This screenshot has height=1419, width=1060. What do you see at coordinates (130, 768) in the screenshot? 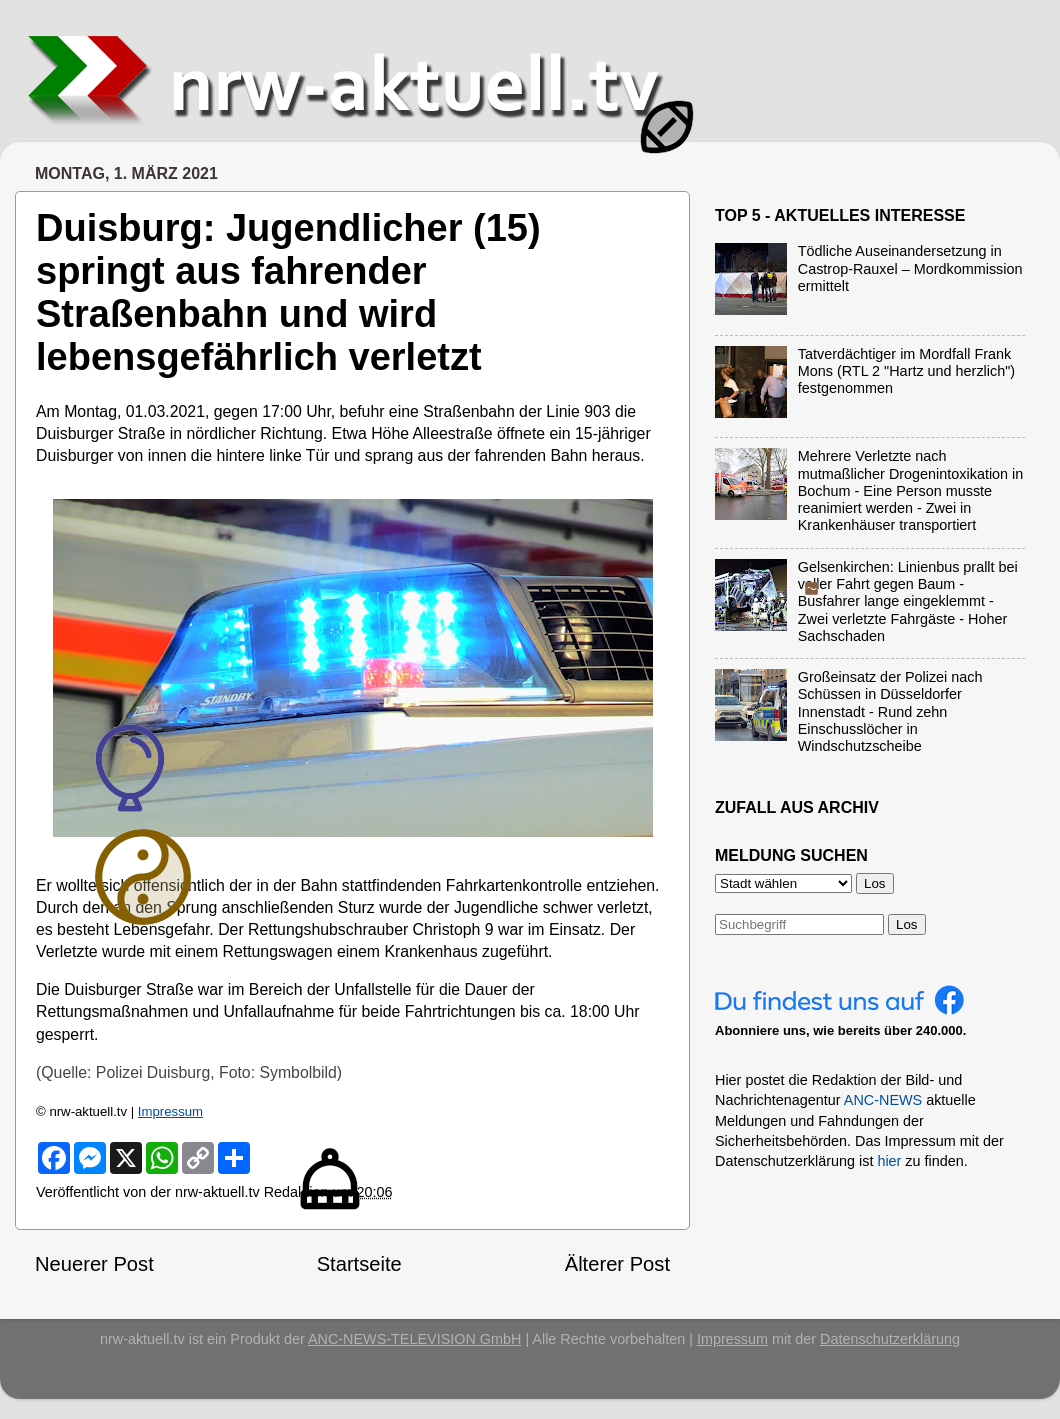
I see `indicates a celebration or birthday event` at bounding box center [130, 768].